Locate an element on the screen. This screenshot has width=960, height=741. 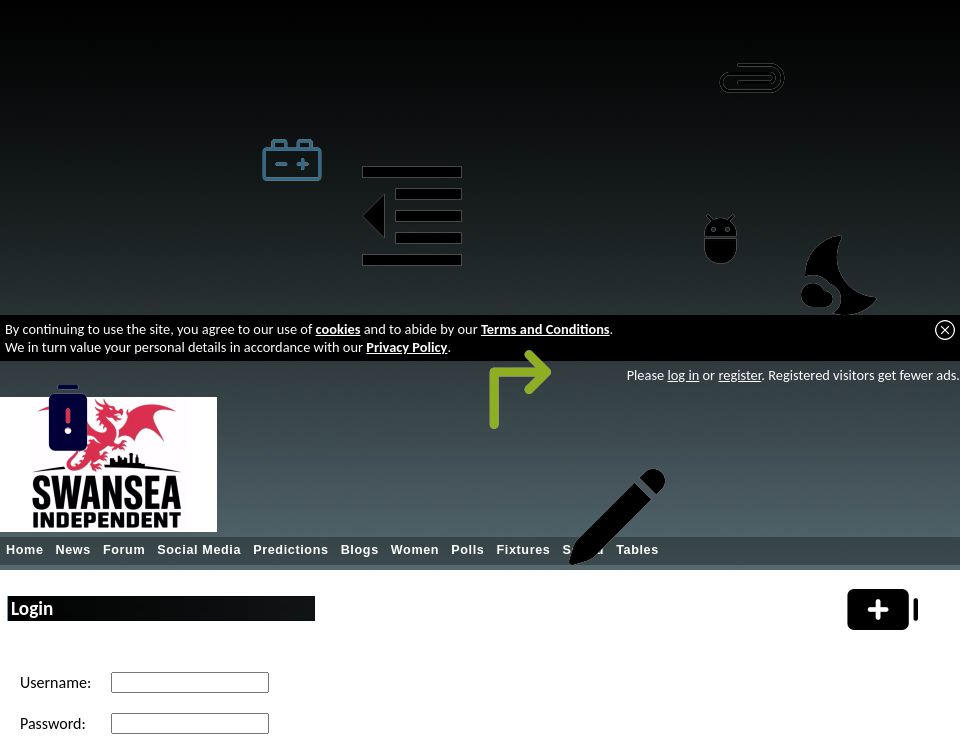
add or extend battery life is located at coordinates (881, 609).